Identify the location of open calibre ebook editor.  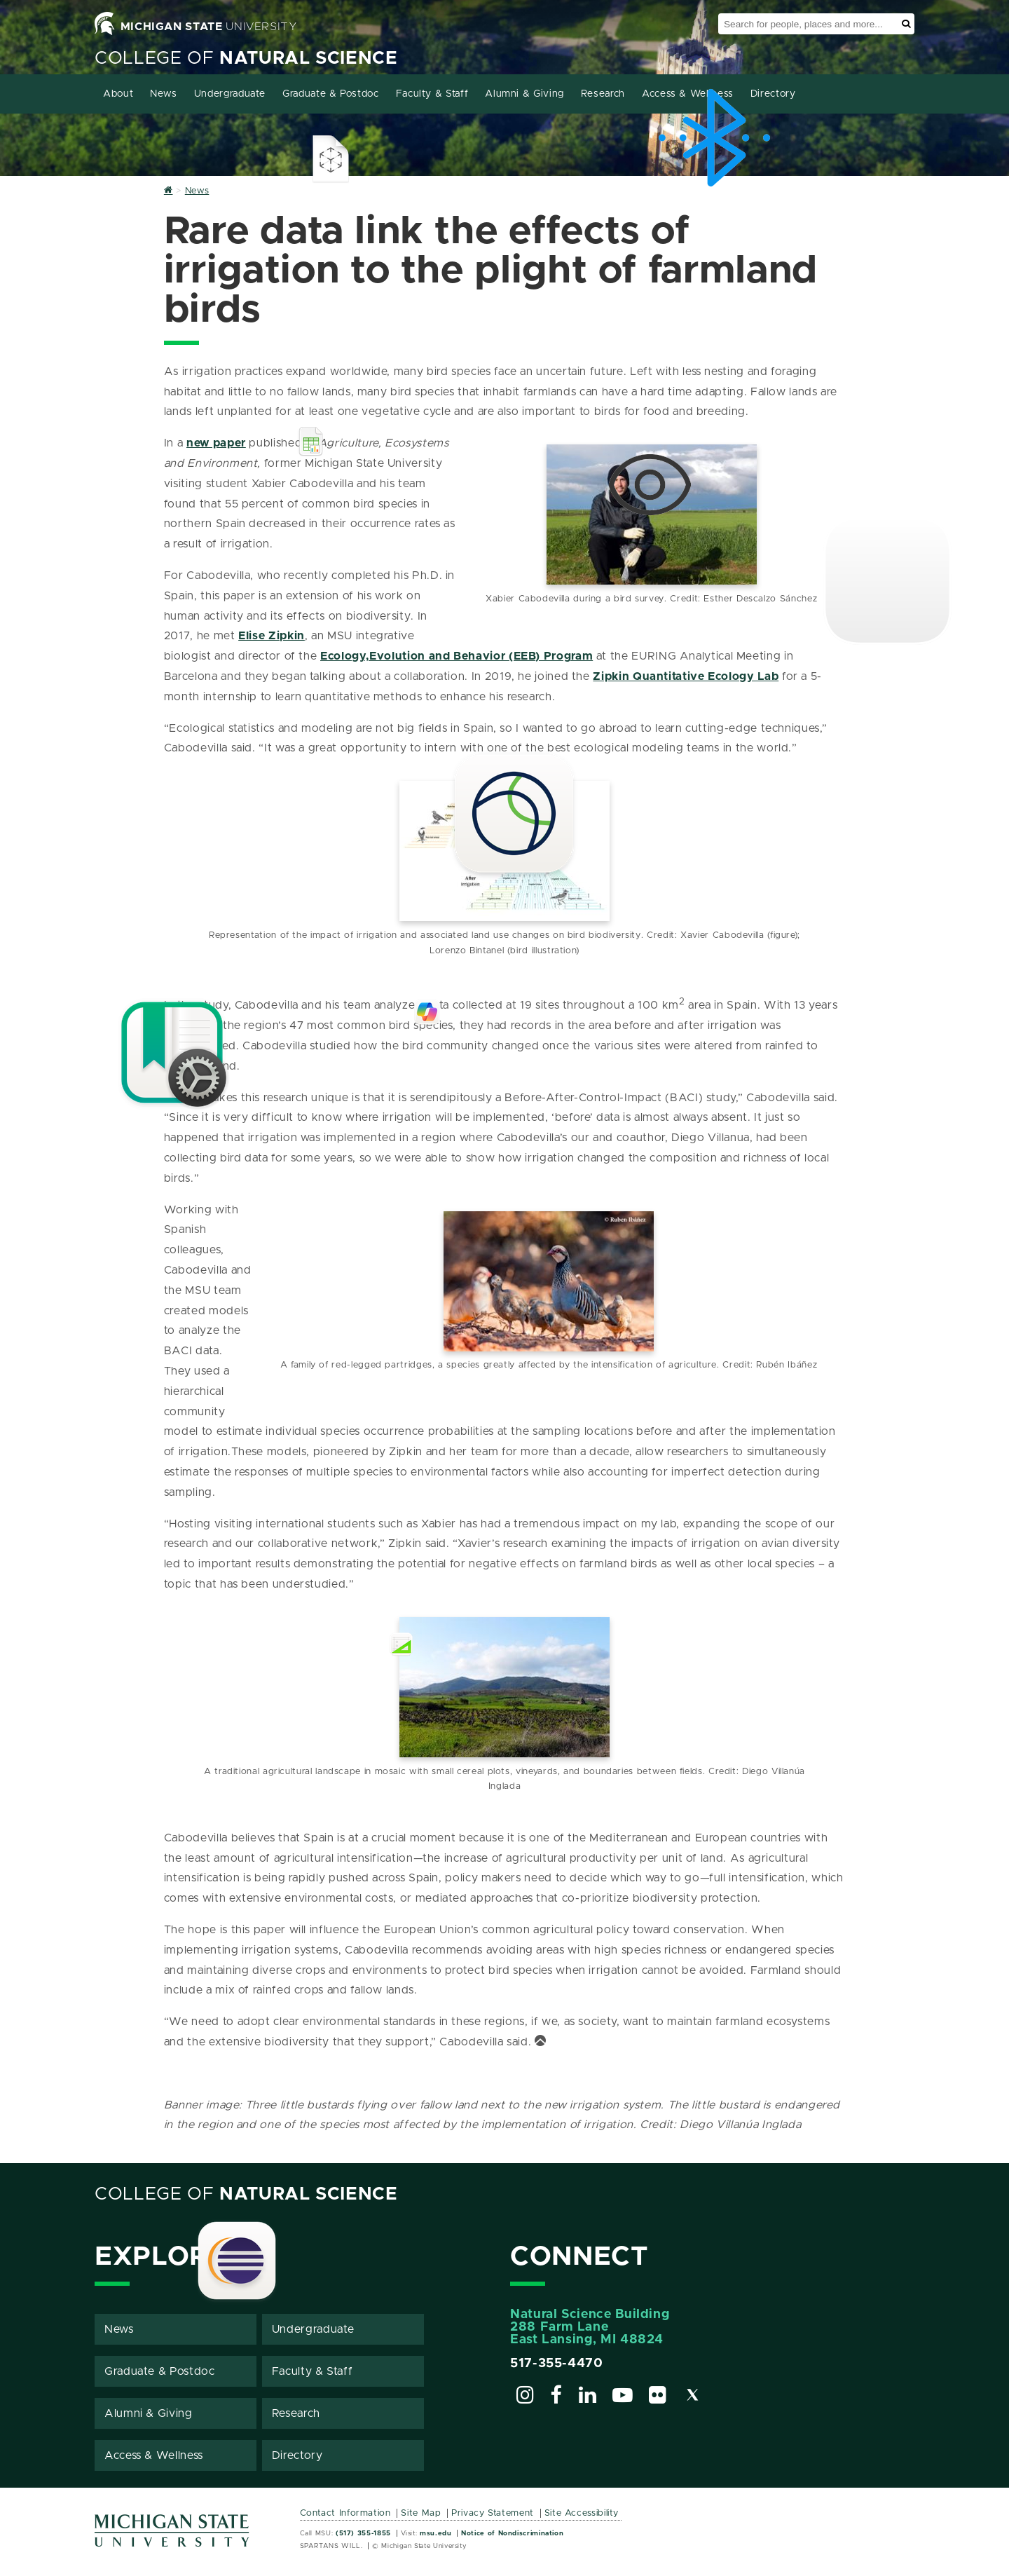
(172, 1052).